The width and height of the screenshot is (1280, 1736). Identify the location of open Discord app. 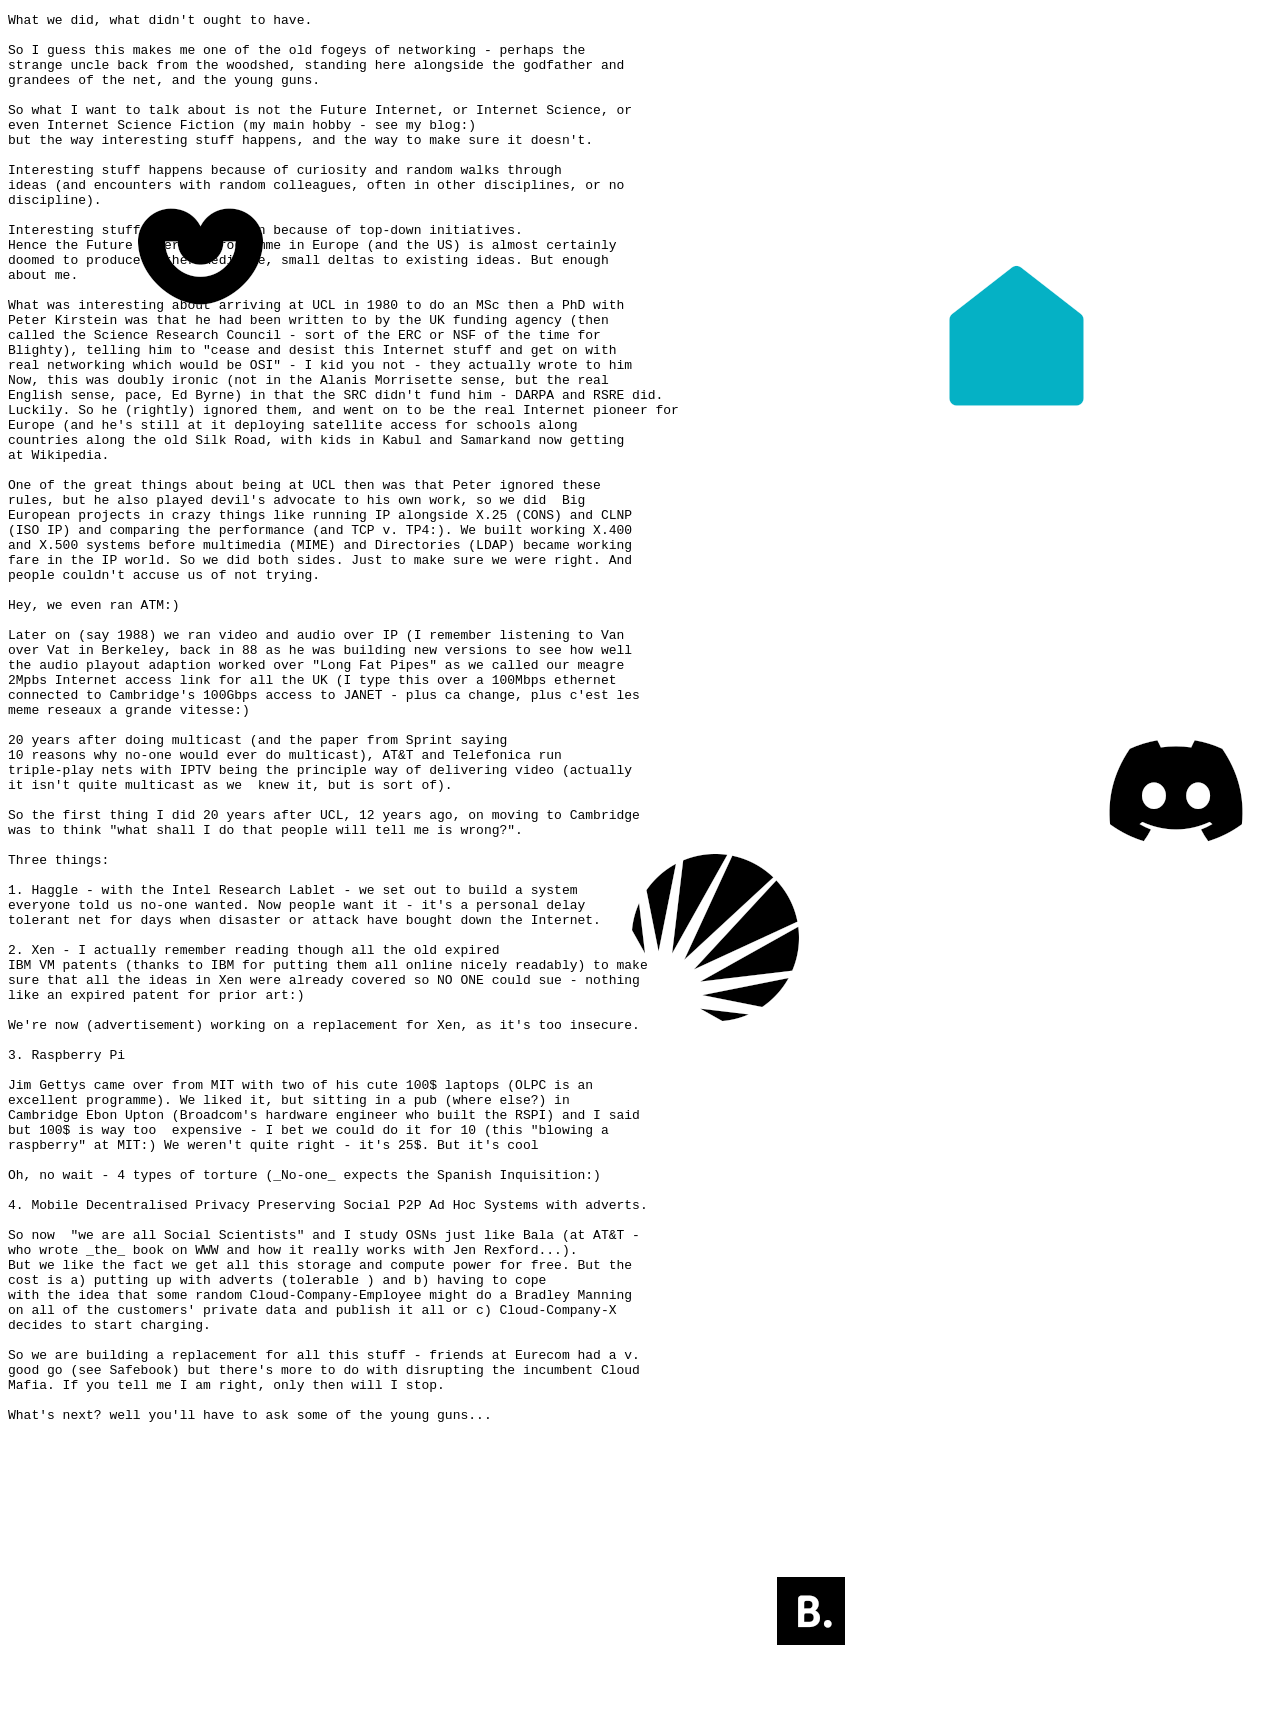
(1176, 791).